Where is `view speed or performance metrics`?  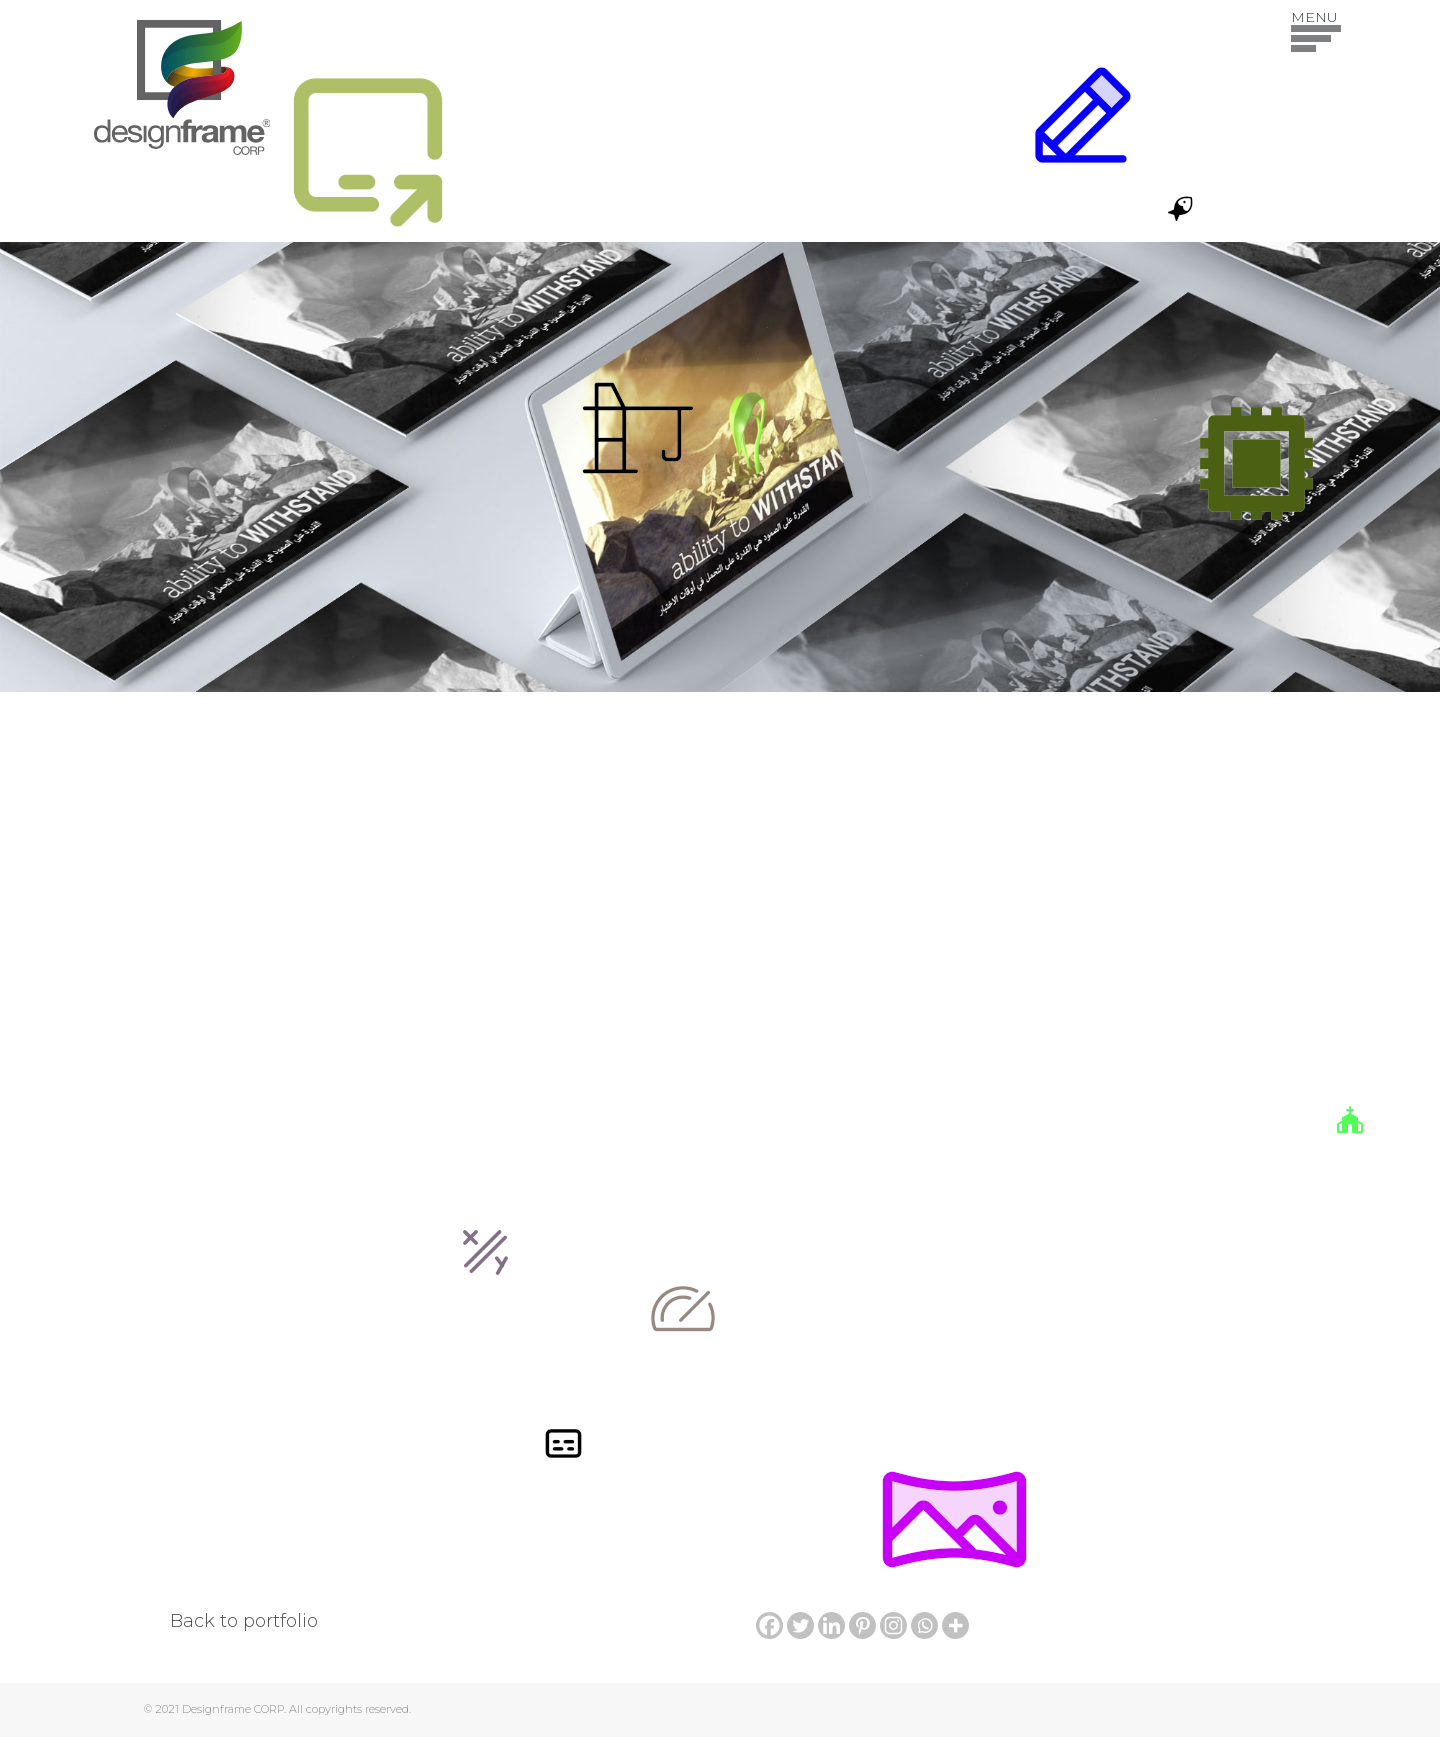 view speed or performance metrics is located at coordinates (683, 1311).